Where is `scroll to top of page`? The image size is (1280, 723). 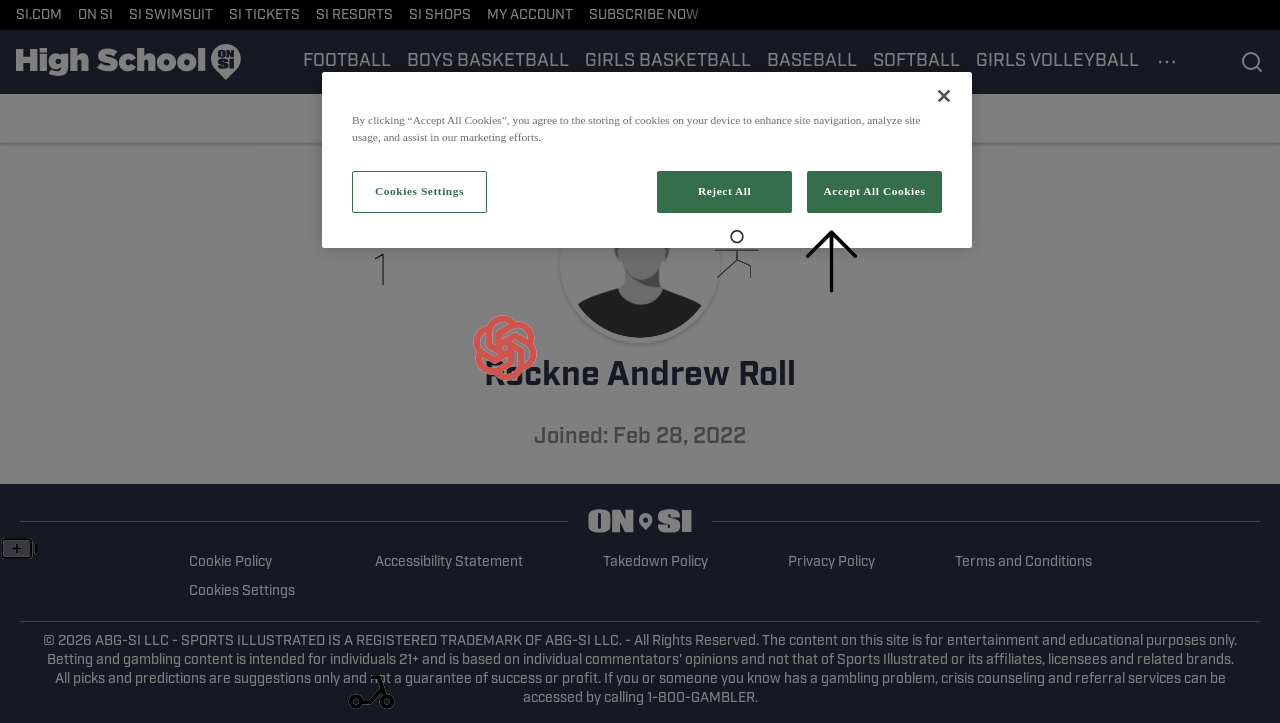
scroll to top of page is located at coordinates (831, 261).